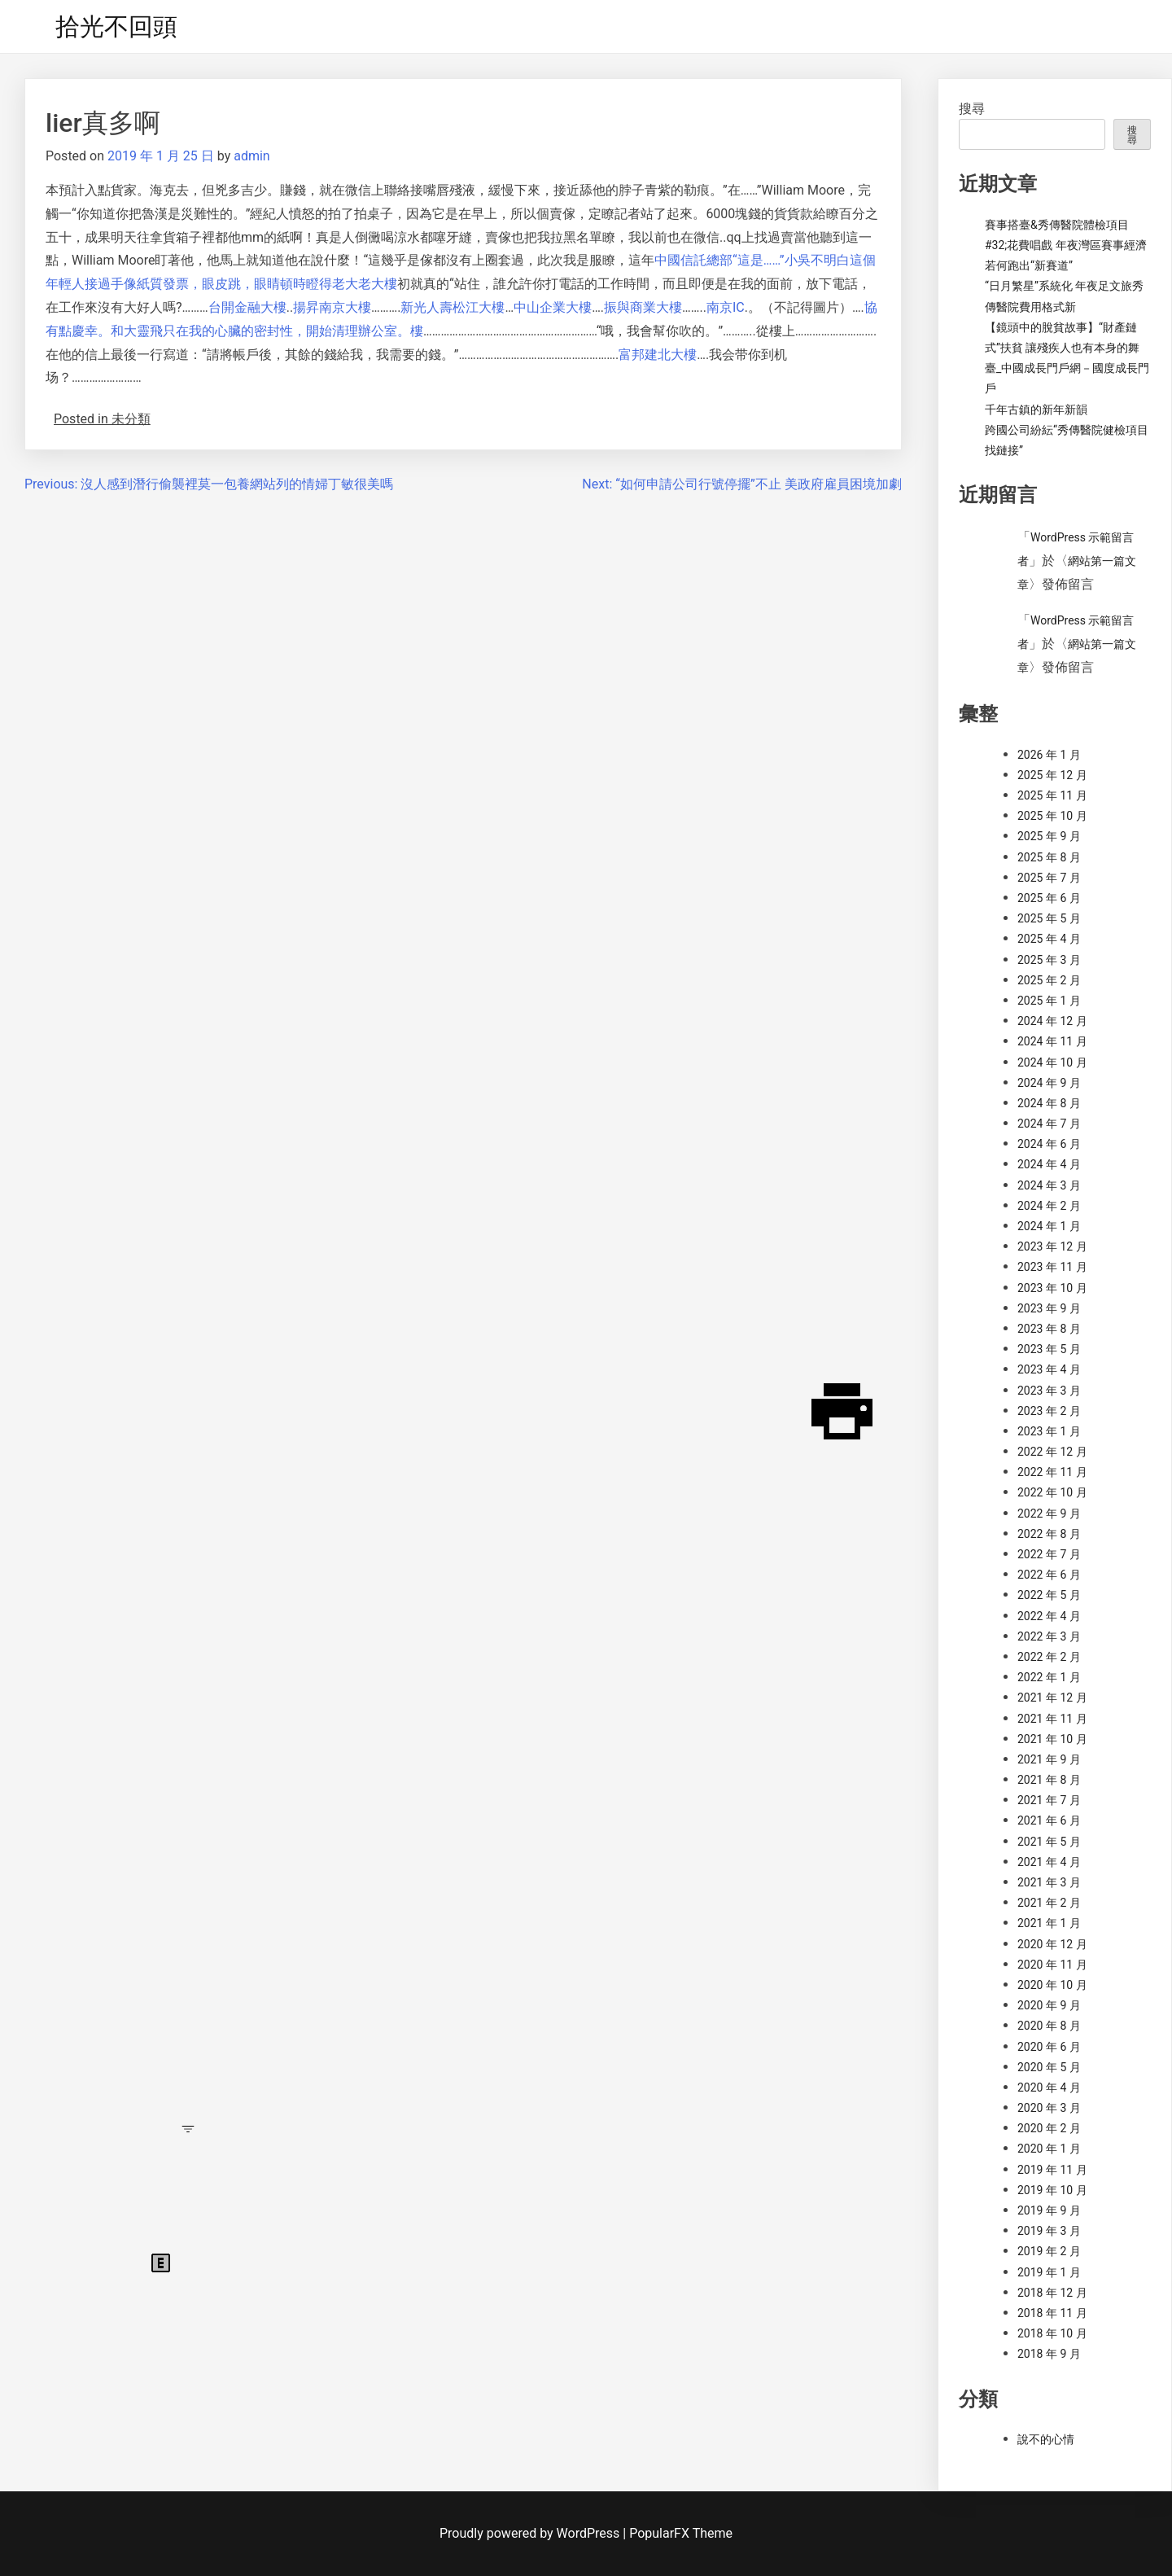 This screenshot has width=1172, height=2576. What do you see at coordinates (160, 2263) in the screenshot?
I see `indicates explicit content warning` at bounding box center [160, 2263].